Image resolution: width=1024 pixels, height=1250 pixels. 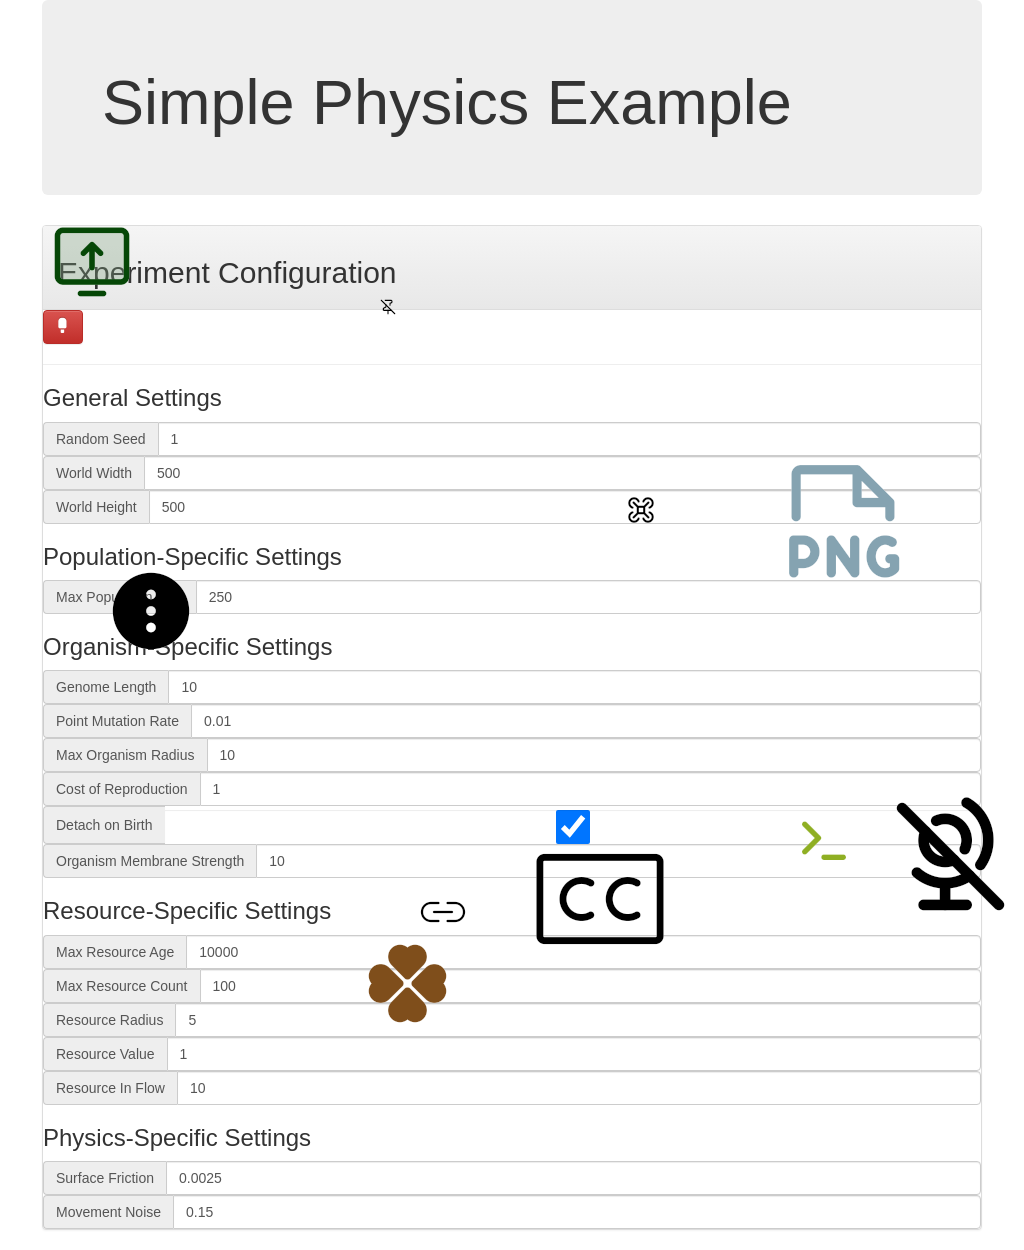 I want to click on indicates a lucky or bonus feature, so click(x=407, y=983).